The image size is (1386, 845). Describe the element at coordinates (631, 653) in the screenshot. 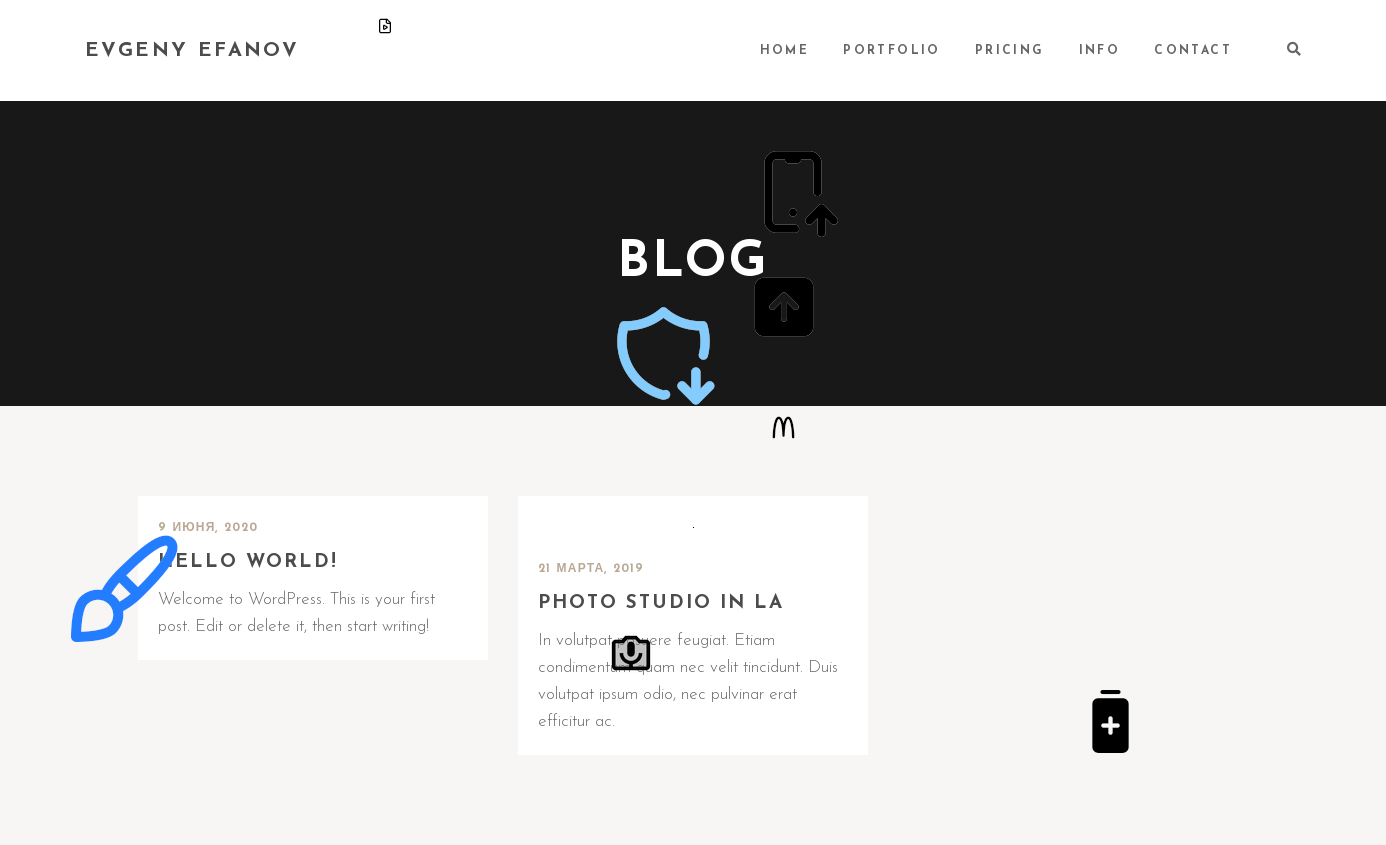

I see `grant camera and microphone permissions` at that location.